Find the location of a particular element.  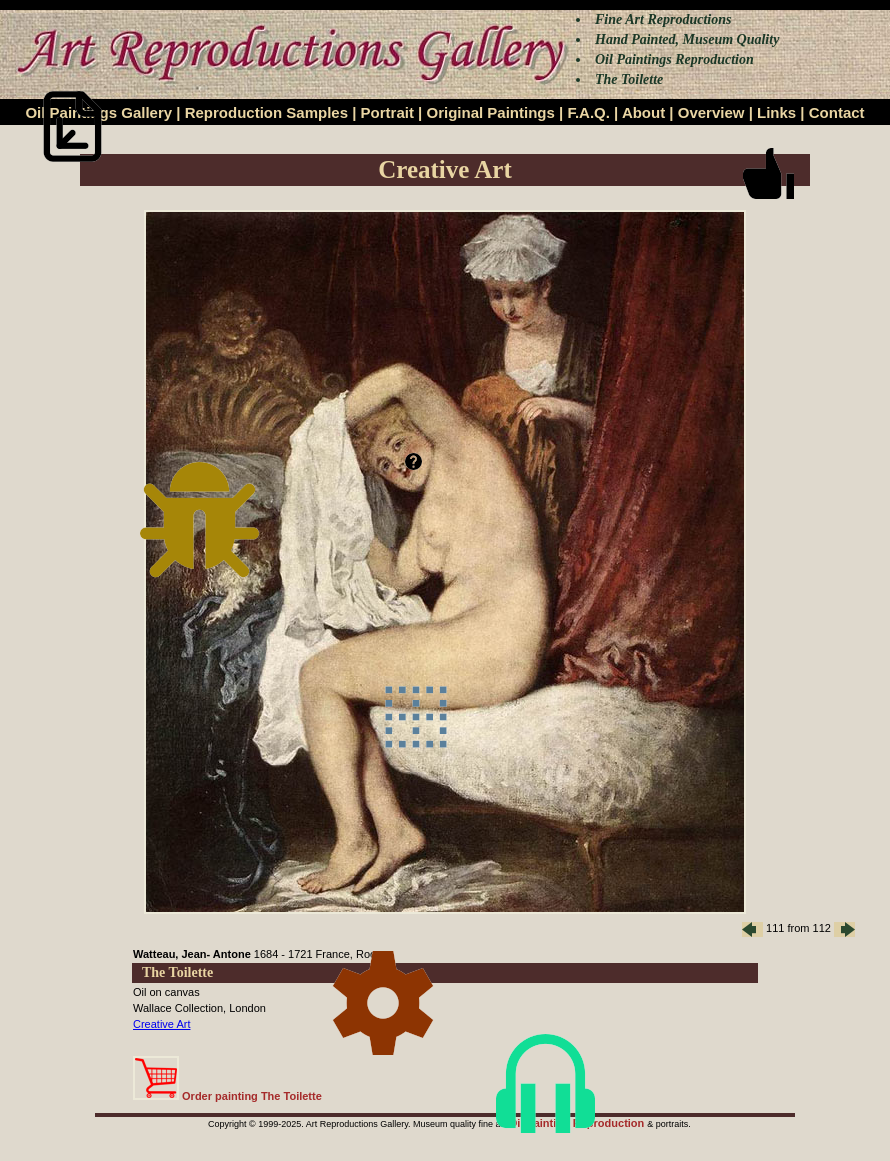

report a bug or issue is located at coordinates (199, 521).